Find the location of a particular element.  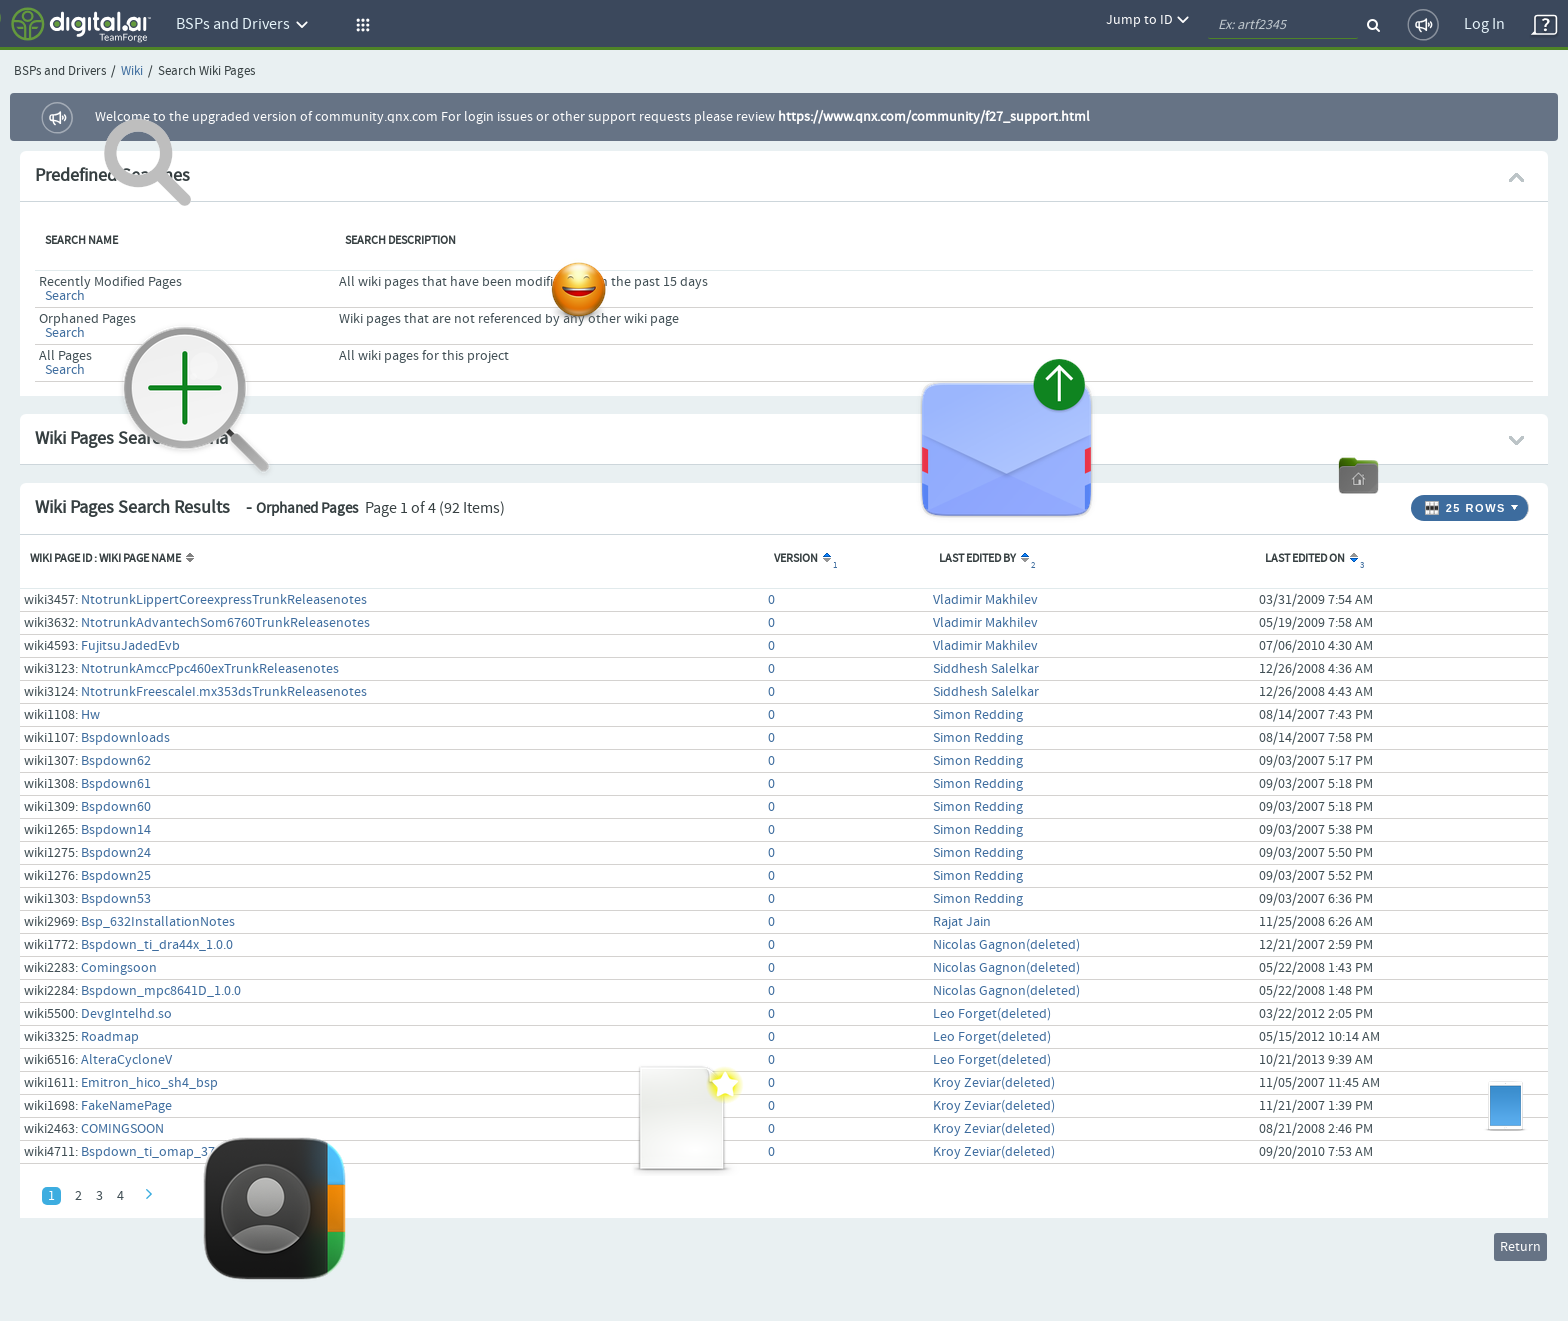

zoom in on file or document is located at coordinates (195, 398).